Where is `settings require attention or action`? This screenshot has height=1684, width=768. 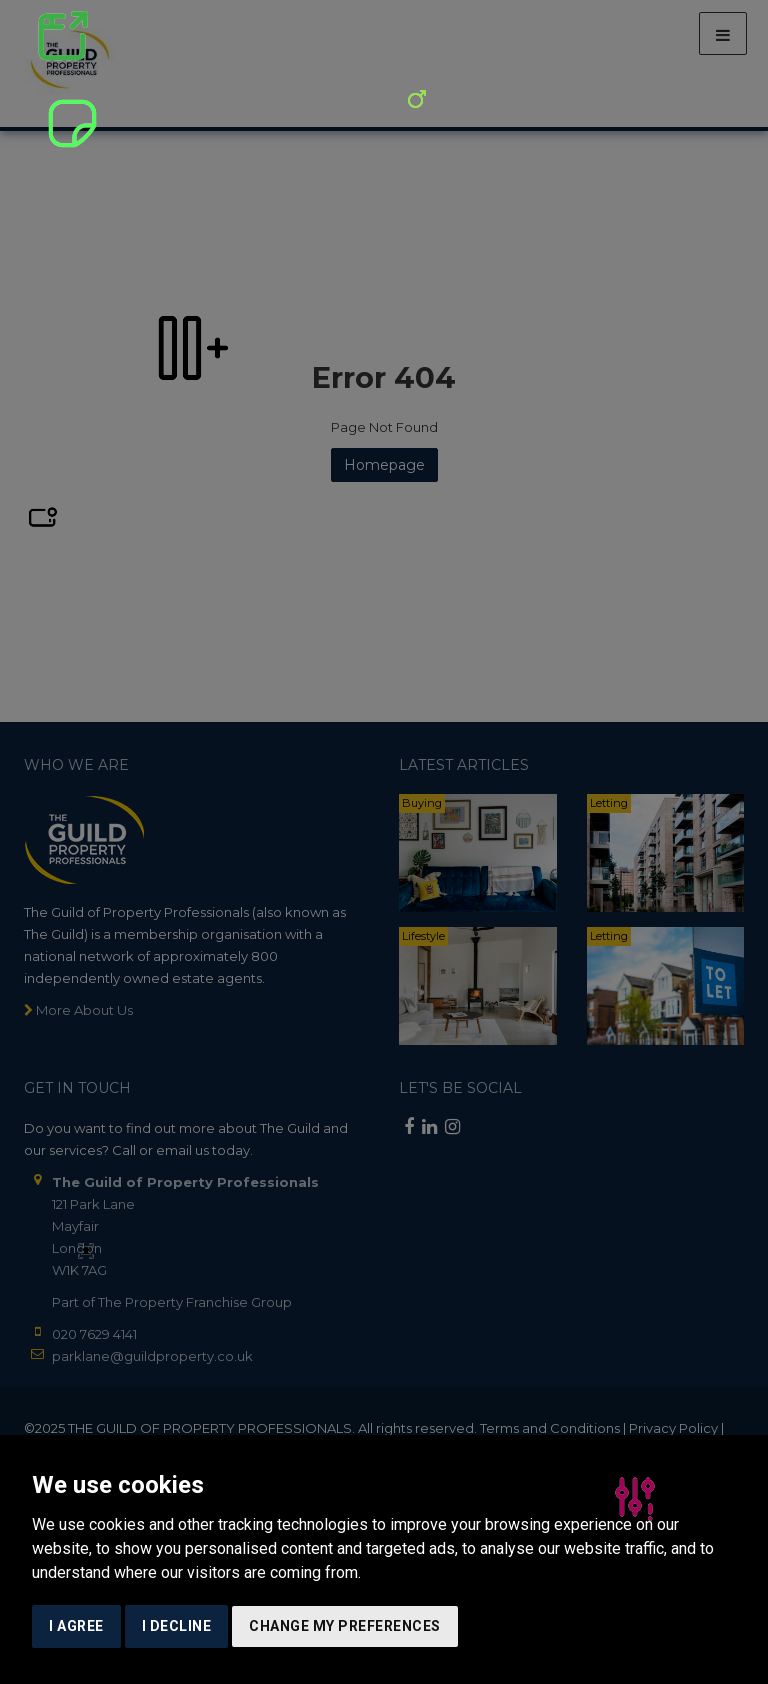 settings require attention or action is located at coordinates (635, 1497).